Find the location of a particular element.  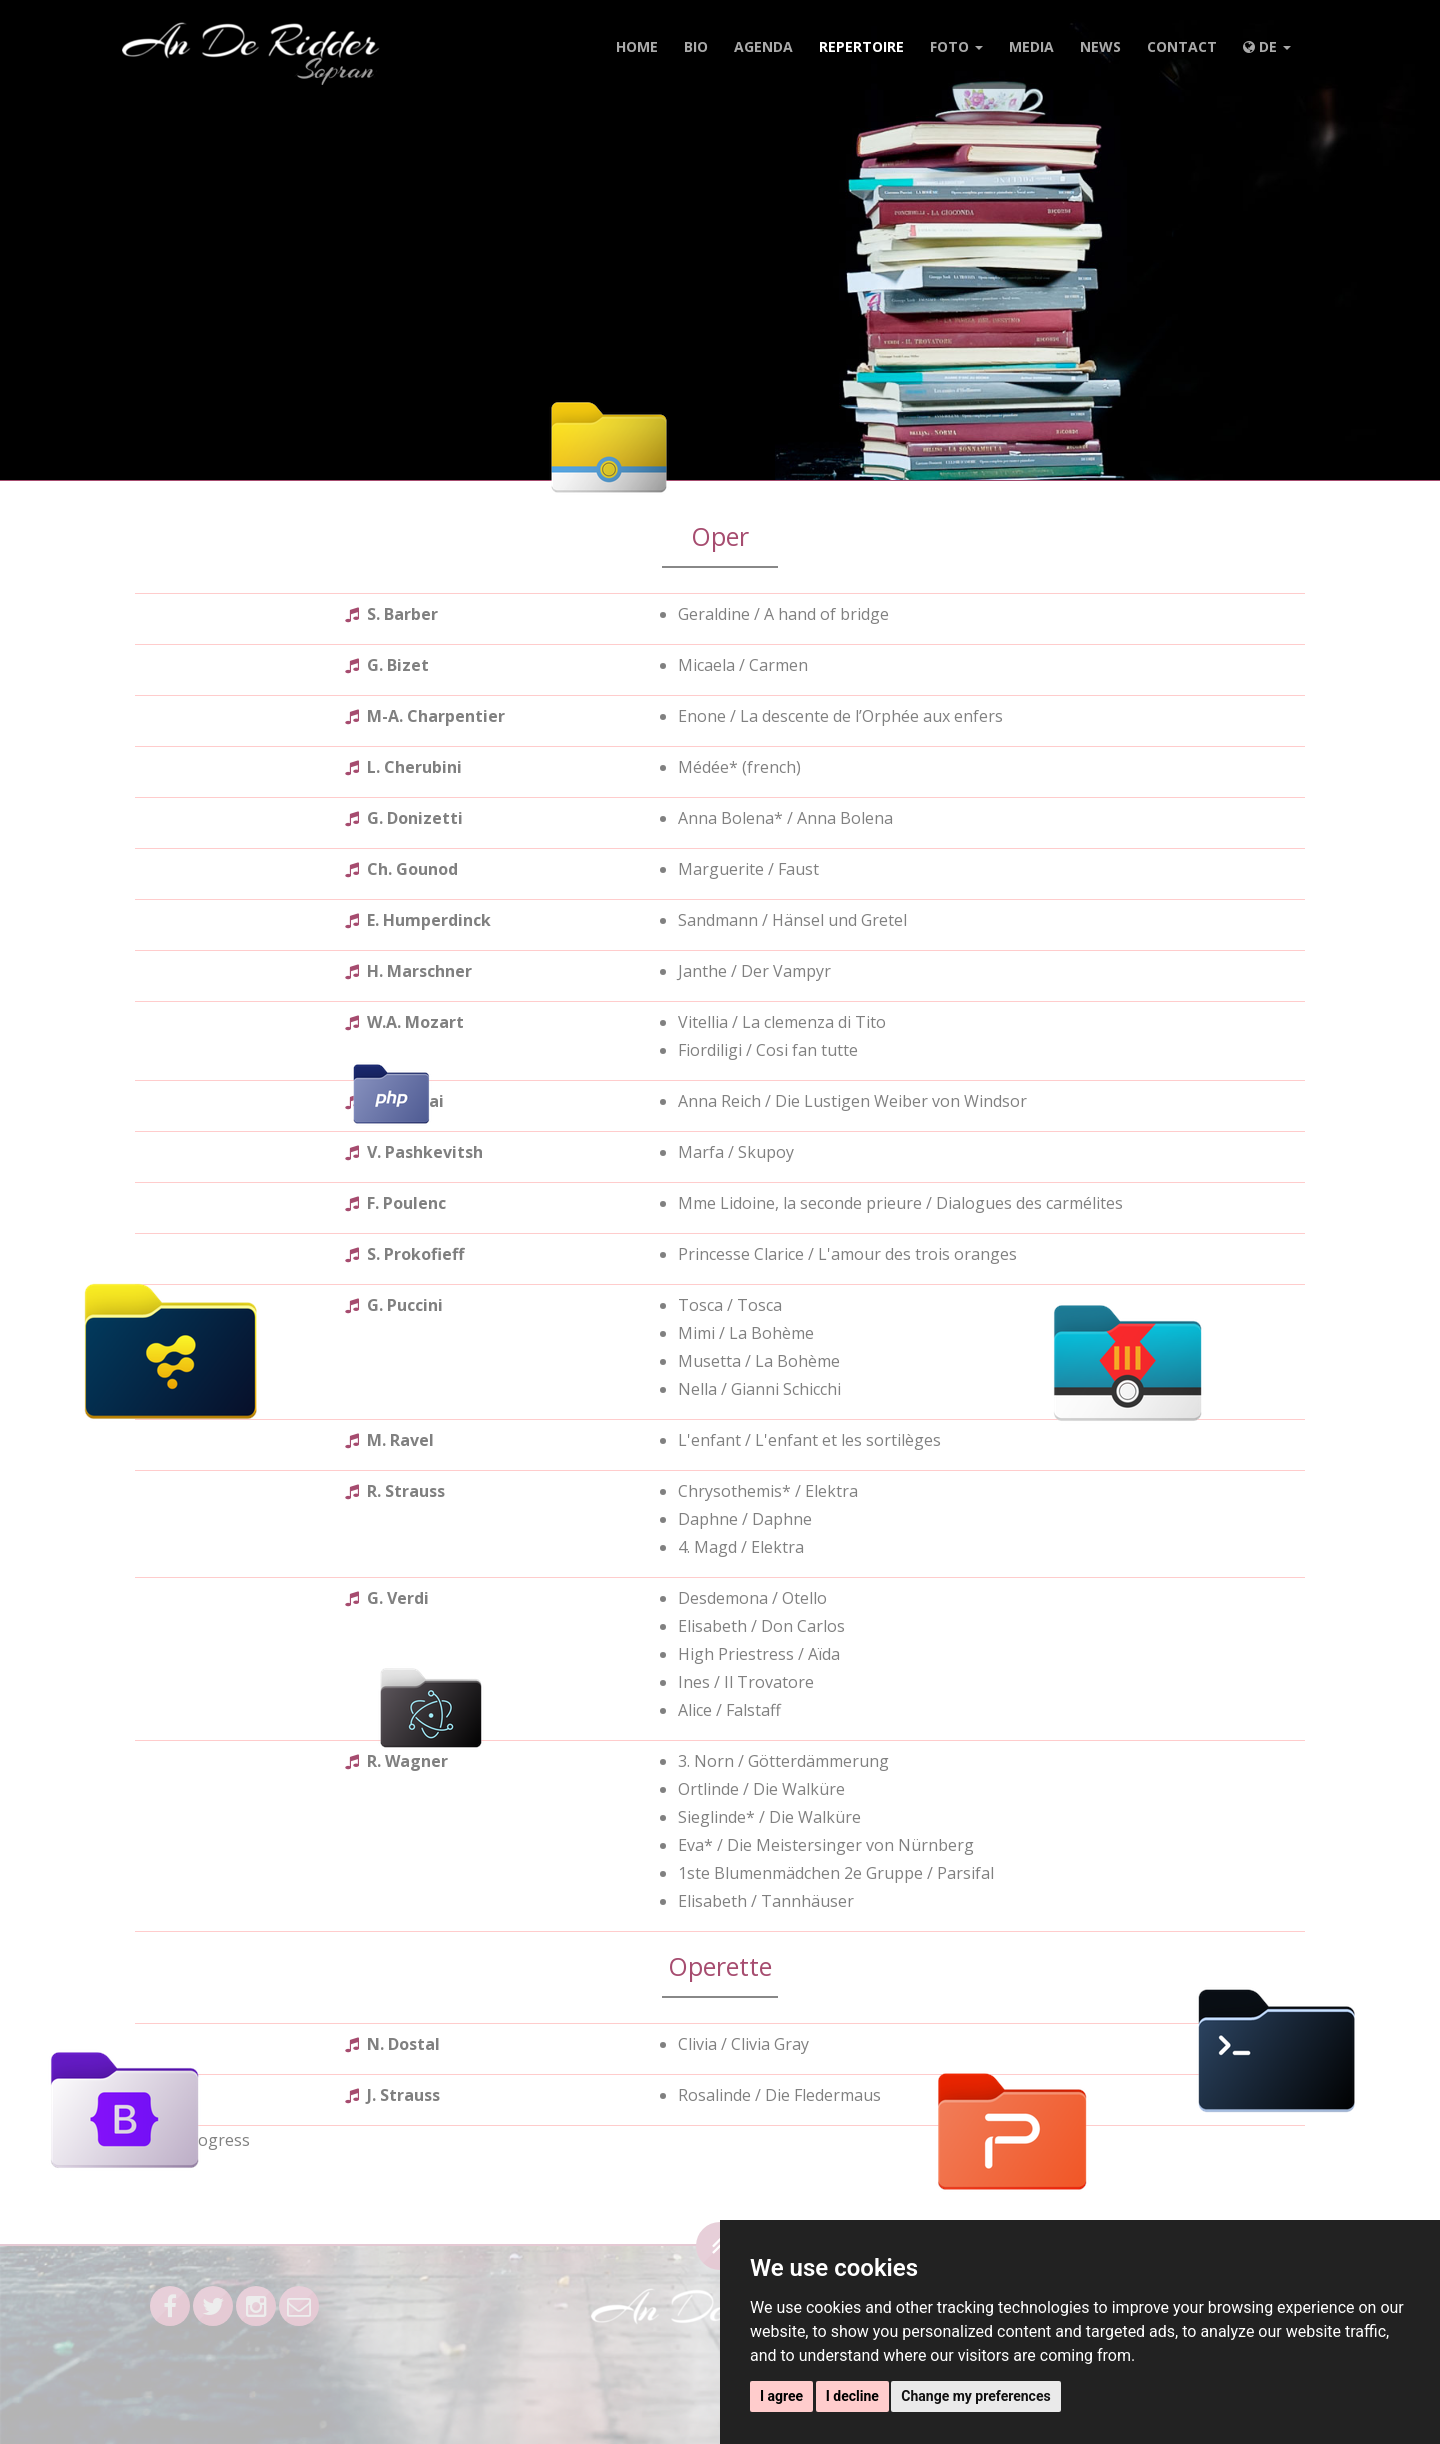

open powershell scripts folder is located at coordinates (1276, 2055).